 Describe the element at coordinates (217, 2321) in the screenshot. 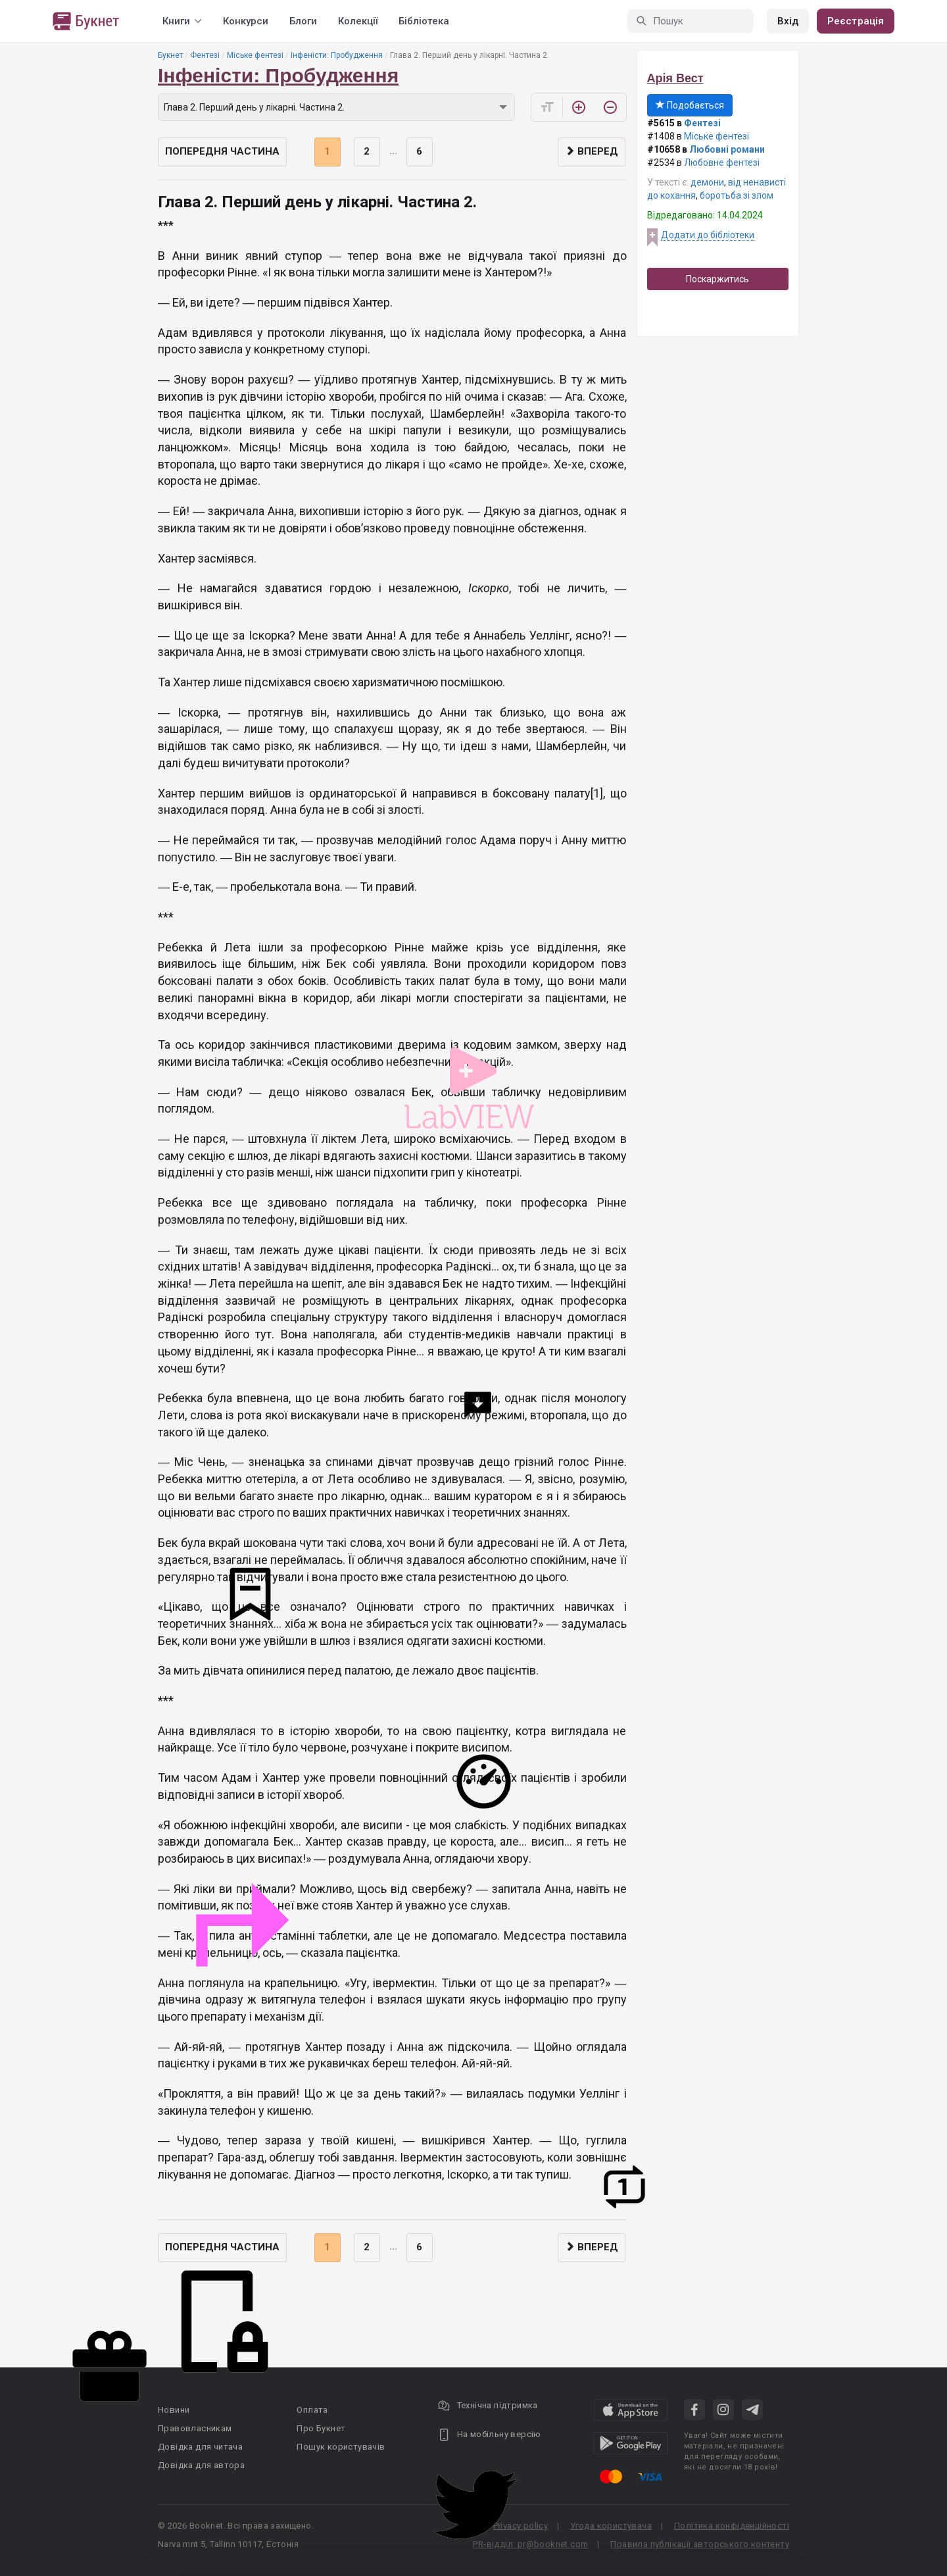

I see `indicates device is locked or secured` at that location.